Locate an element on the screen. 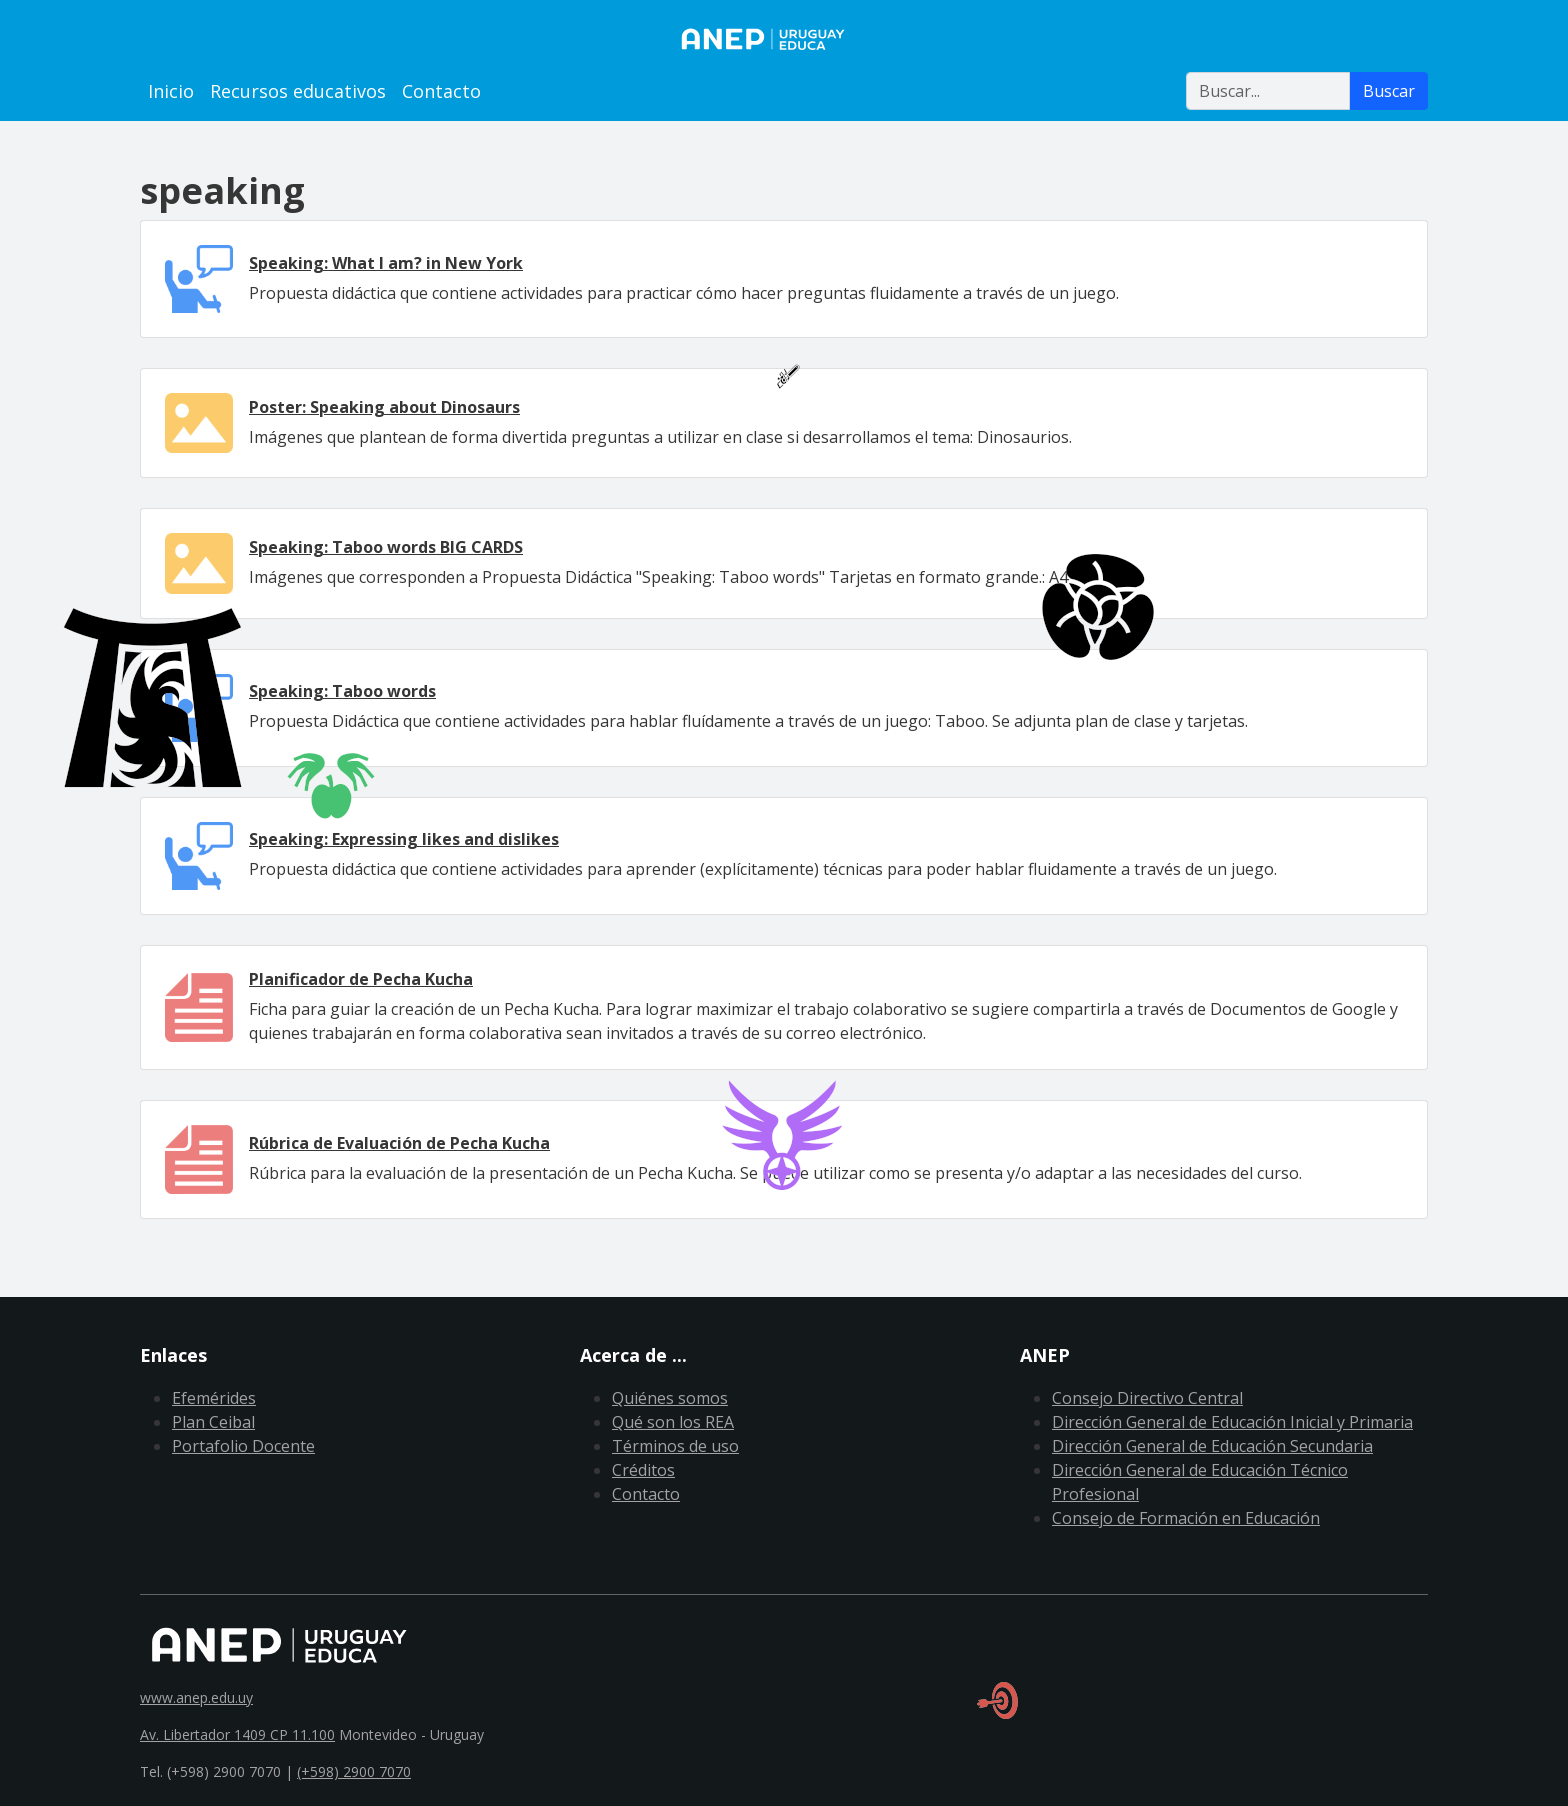  select viola flower in a game inventory is located at coordinates (1098, 606).